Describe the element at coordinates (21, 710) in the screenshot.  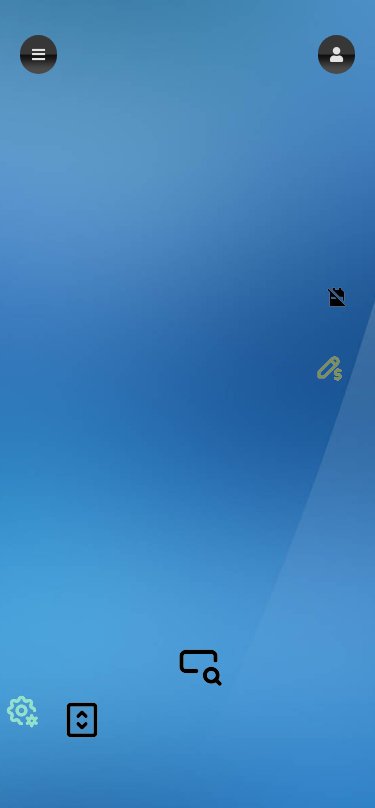
I see `access settings or preferences` at that location.